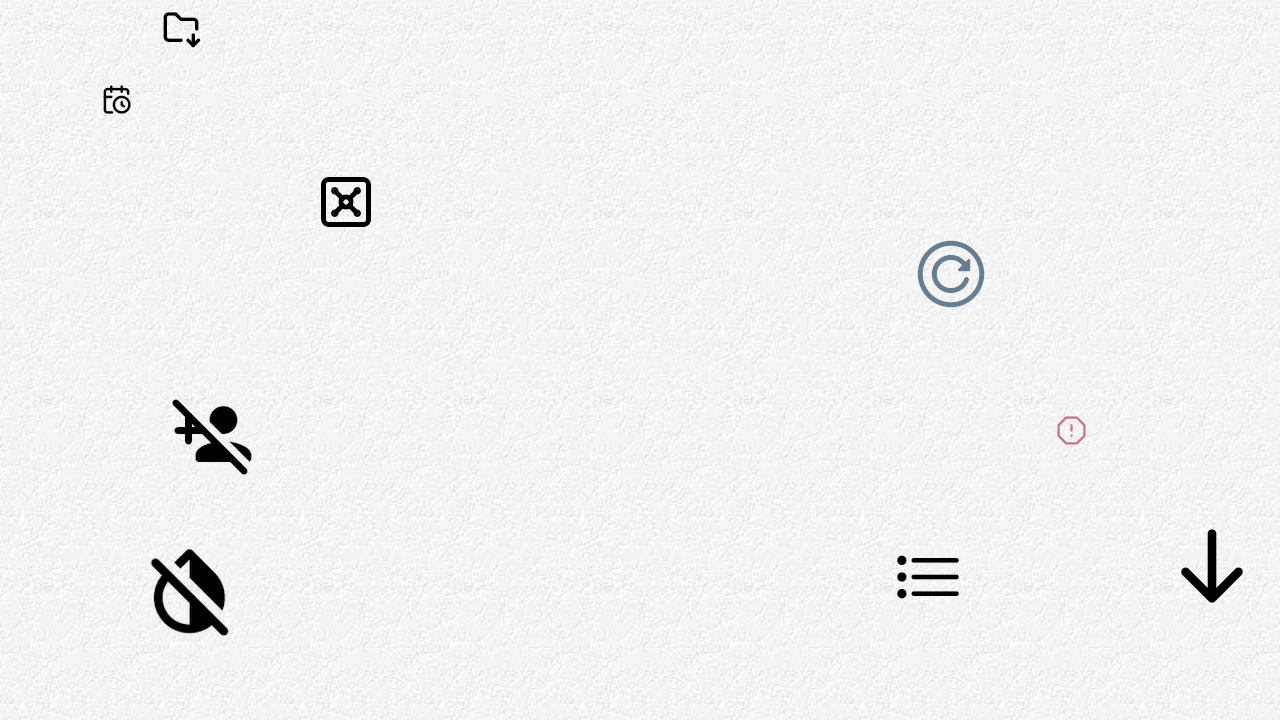 The image size is (1280, 720). Describe the element at coordinates (181, 28) in the screenshot. I see `download folder contents` at that location.